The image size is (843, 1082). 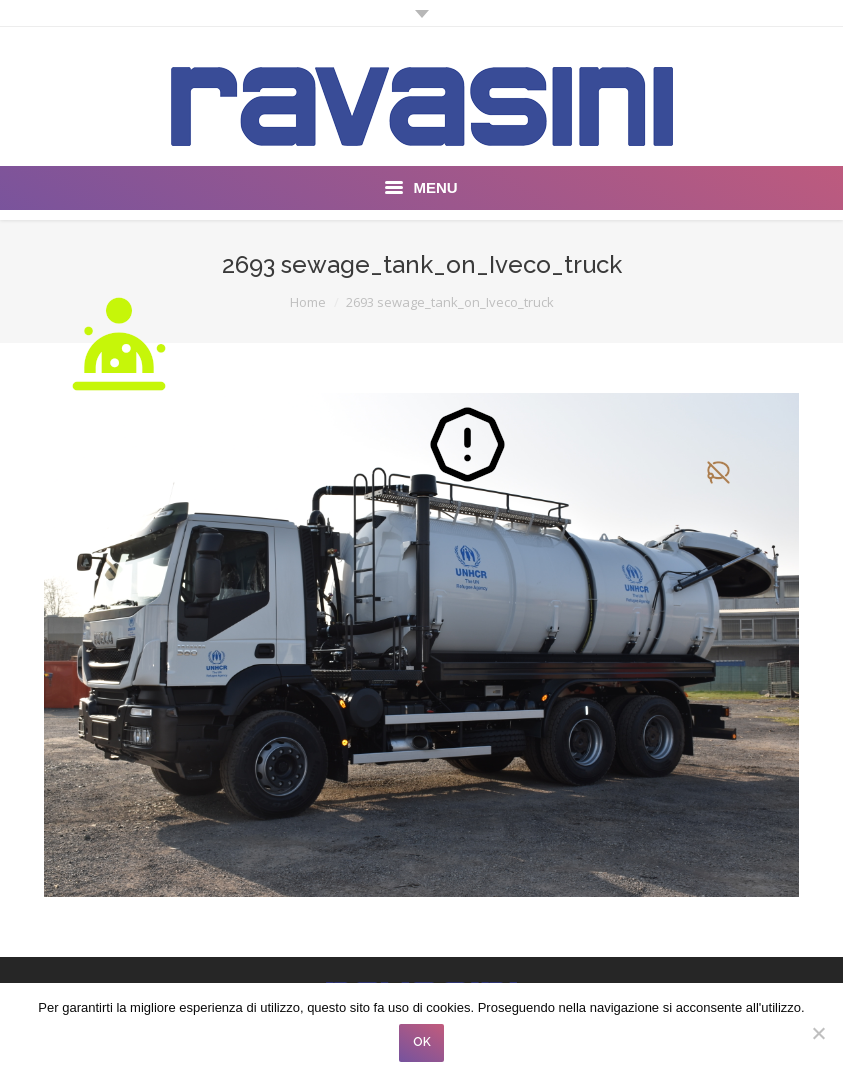 I want to click on indicates a critical error or warning, so click(x=467, y=444).